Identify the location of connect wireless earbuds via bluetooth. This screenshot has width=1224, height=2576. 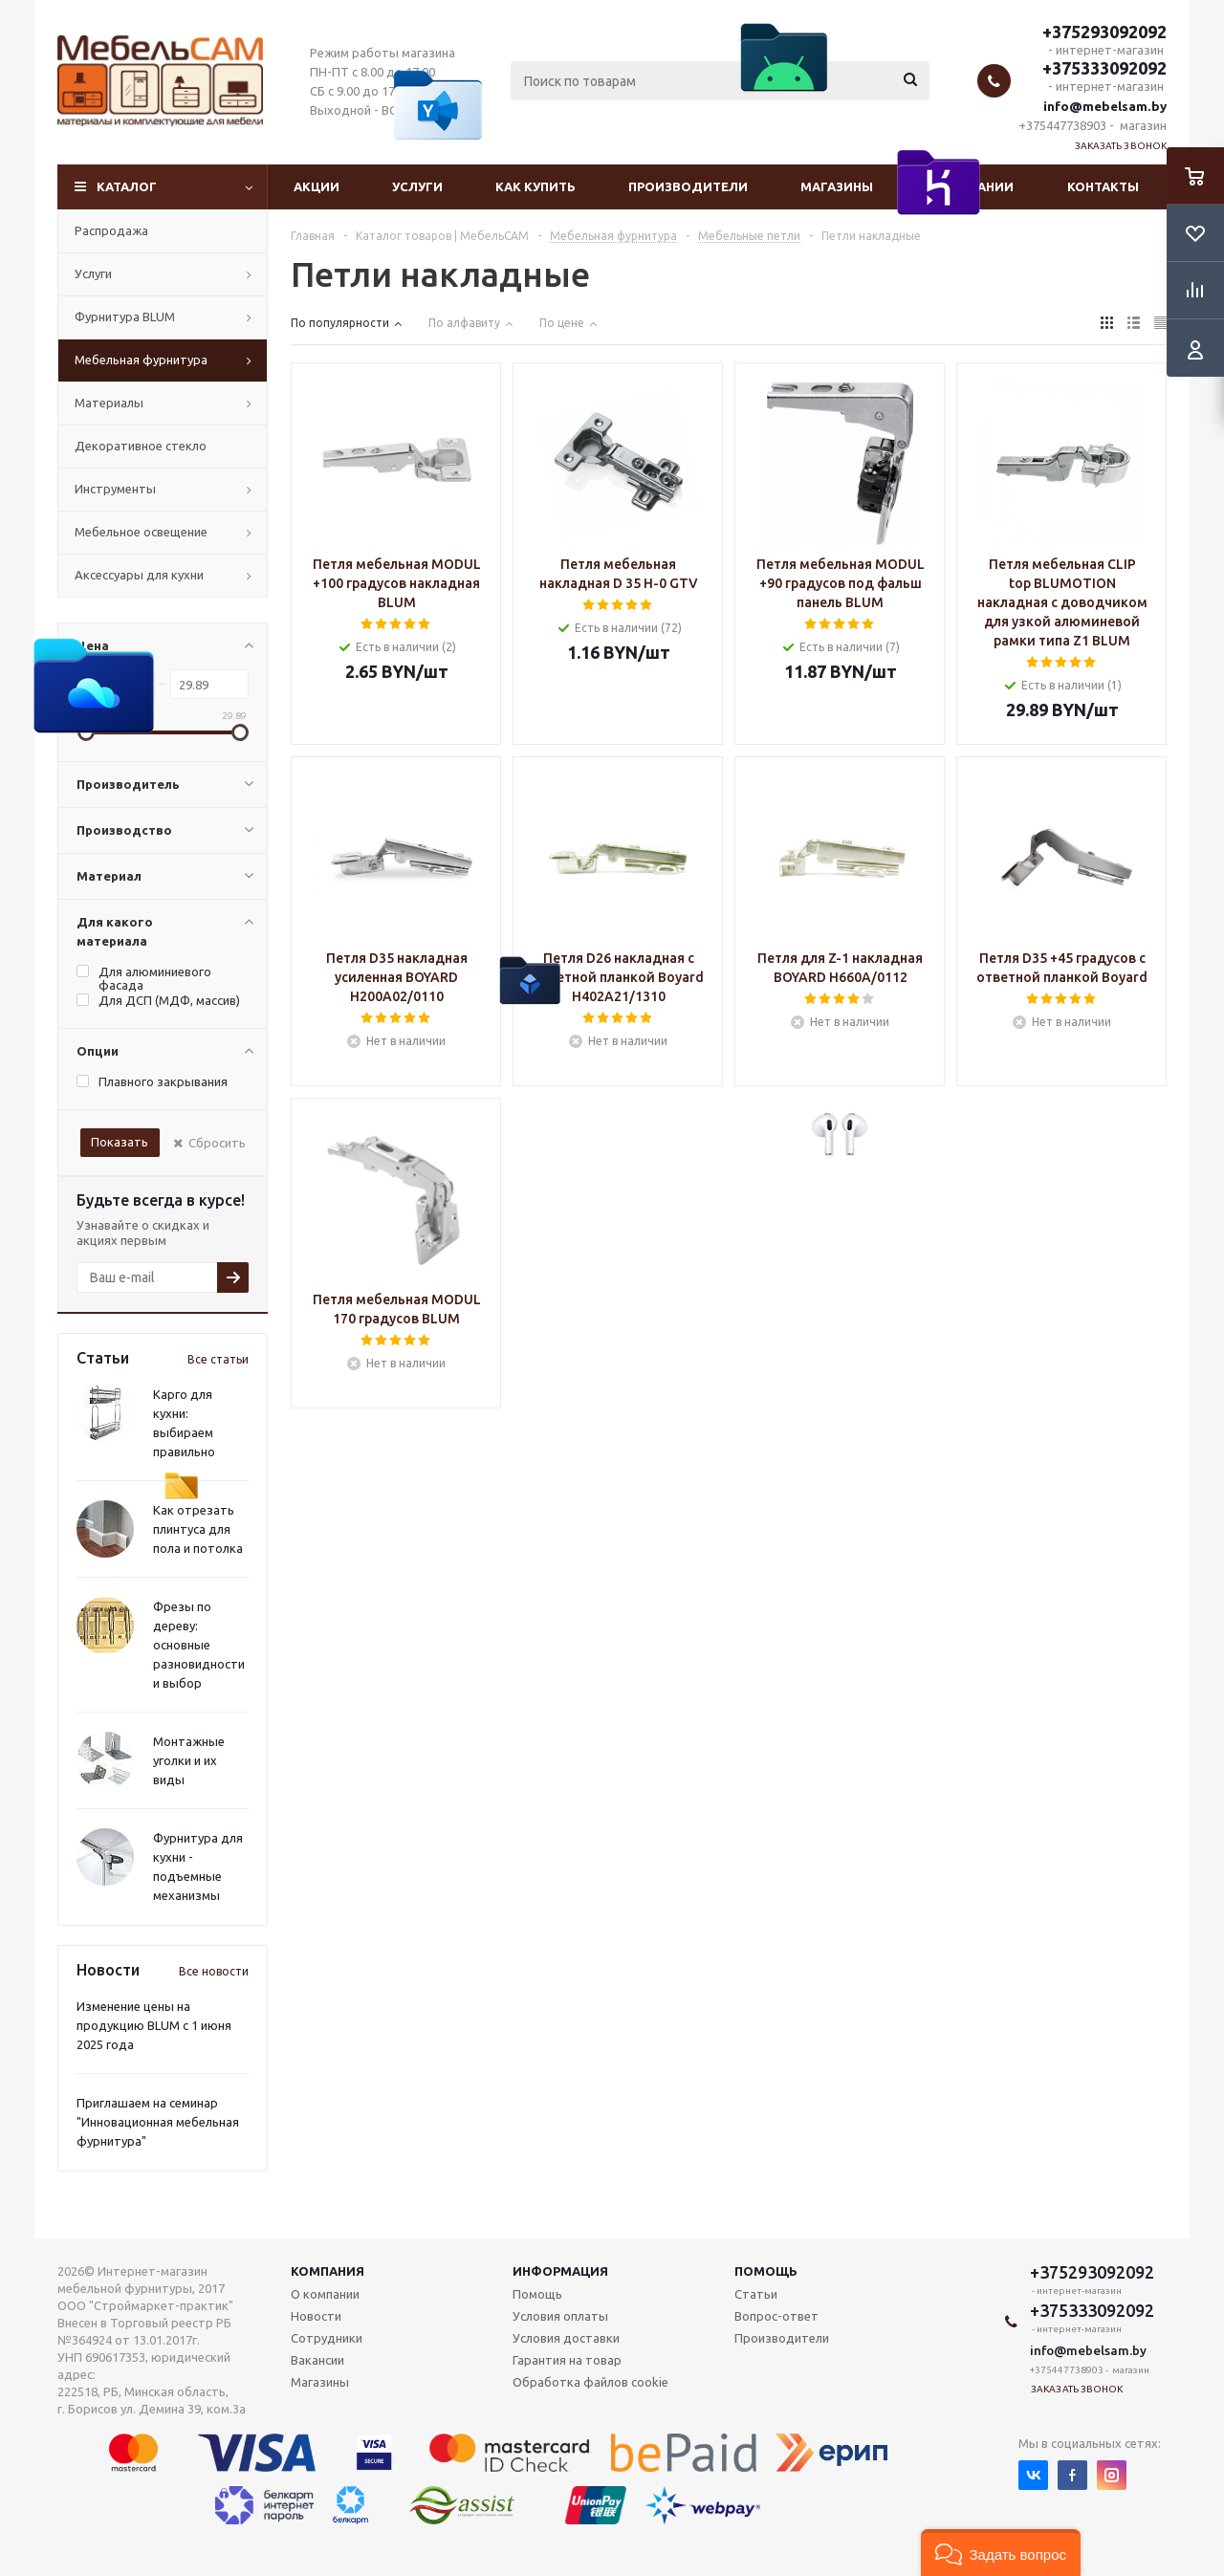
(840, 1135).